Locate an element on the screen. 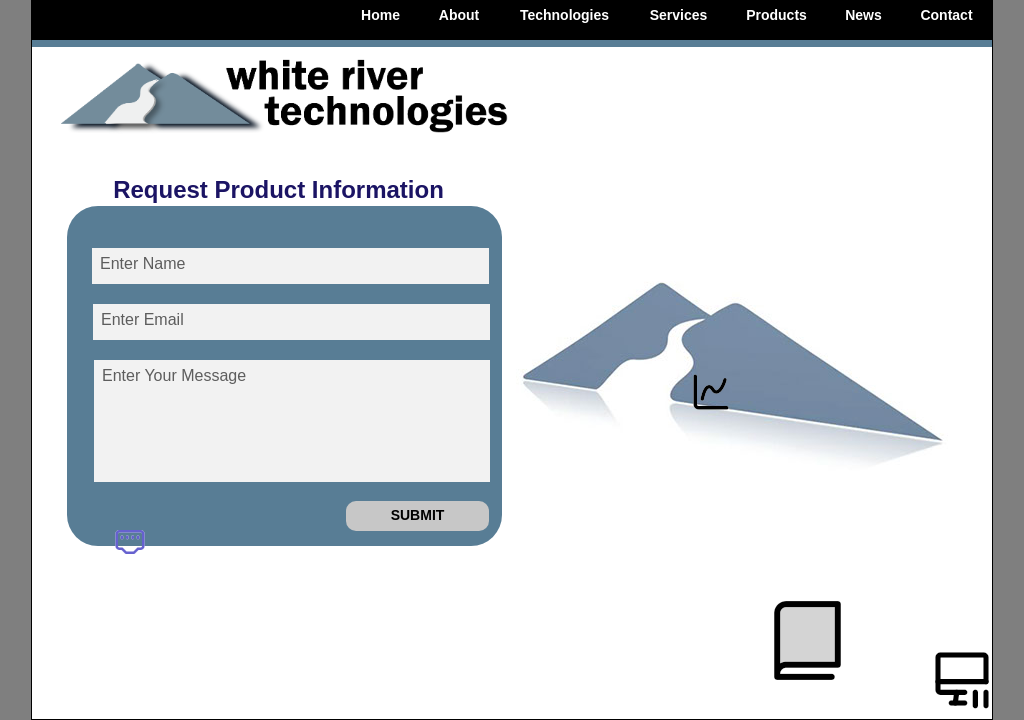 The width and height of the screenshot is (1024, 720). view trend data with smooth curve visualization is located at coordinates (711, 392).